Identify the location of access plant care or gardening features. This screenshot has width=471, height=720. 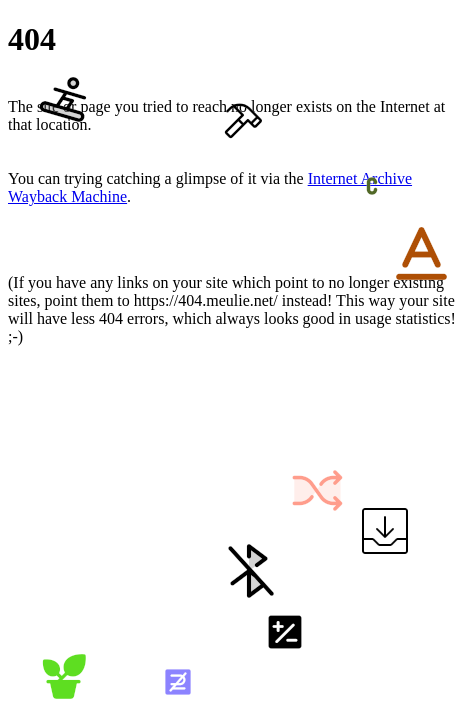
(63, 676).